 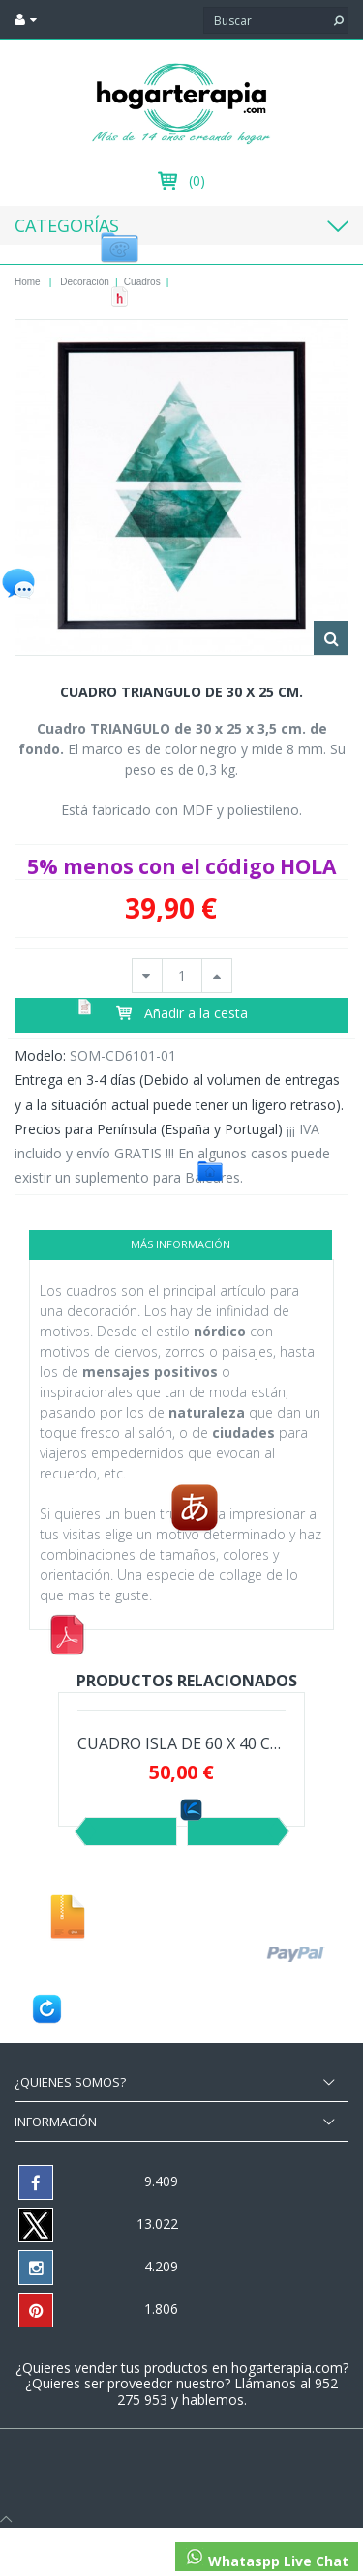 I want to click on launch the KaOS linux distribution app, so click(x=191, y=1809).